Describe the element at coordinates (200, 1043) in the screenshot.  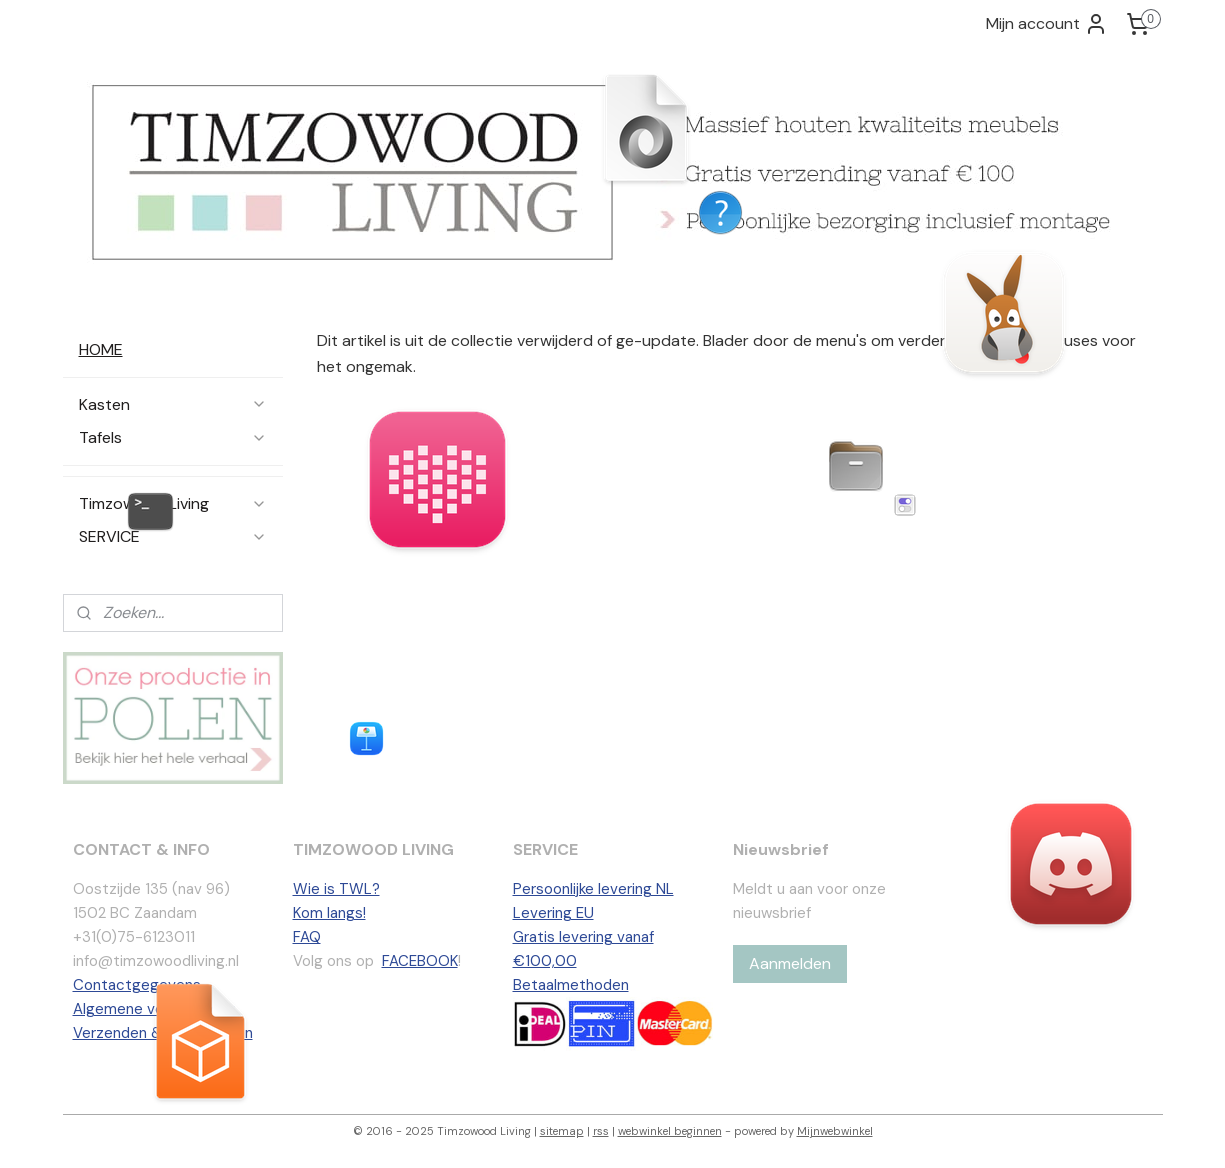
I see `open a blender 3d project file` at that location.